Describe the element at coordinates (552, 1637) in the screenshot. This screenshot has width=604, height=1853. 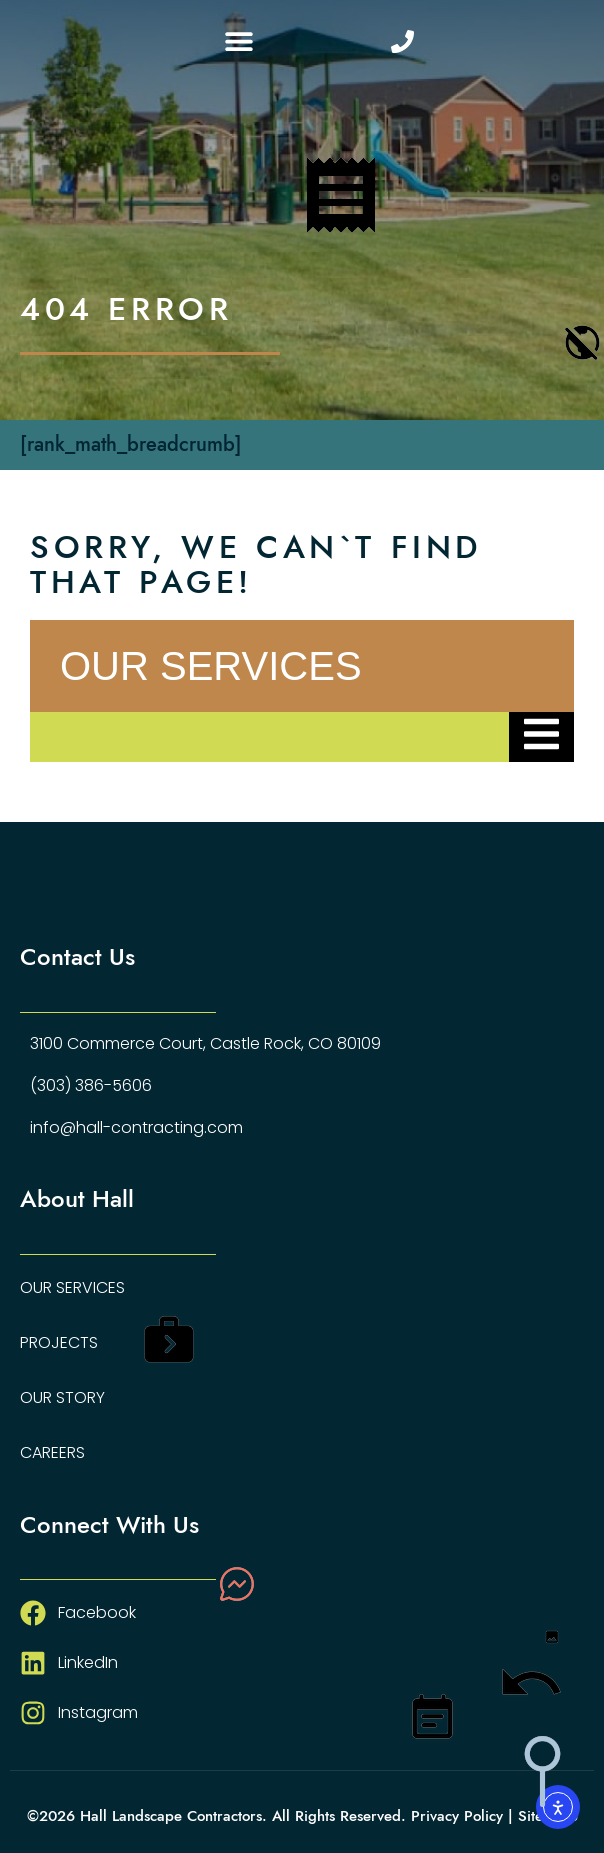
I see `insert or add an image` at that location.